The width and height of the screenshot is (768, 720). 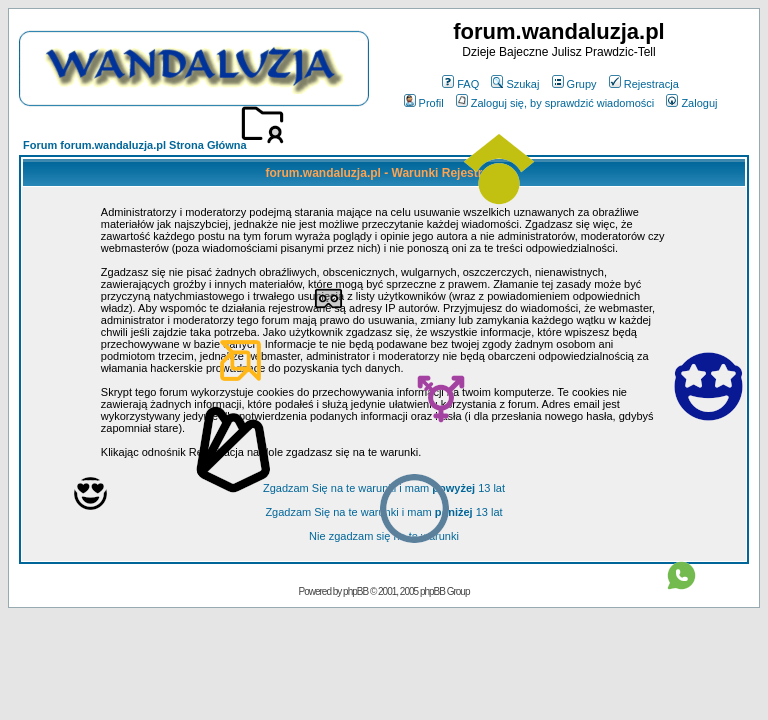 What do you see at coordinates (499, 169) in the screenshot?
I see `link to google scholar profile` at bounding box center [499, 169].